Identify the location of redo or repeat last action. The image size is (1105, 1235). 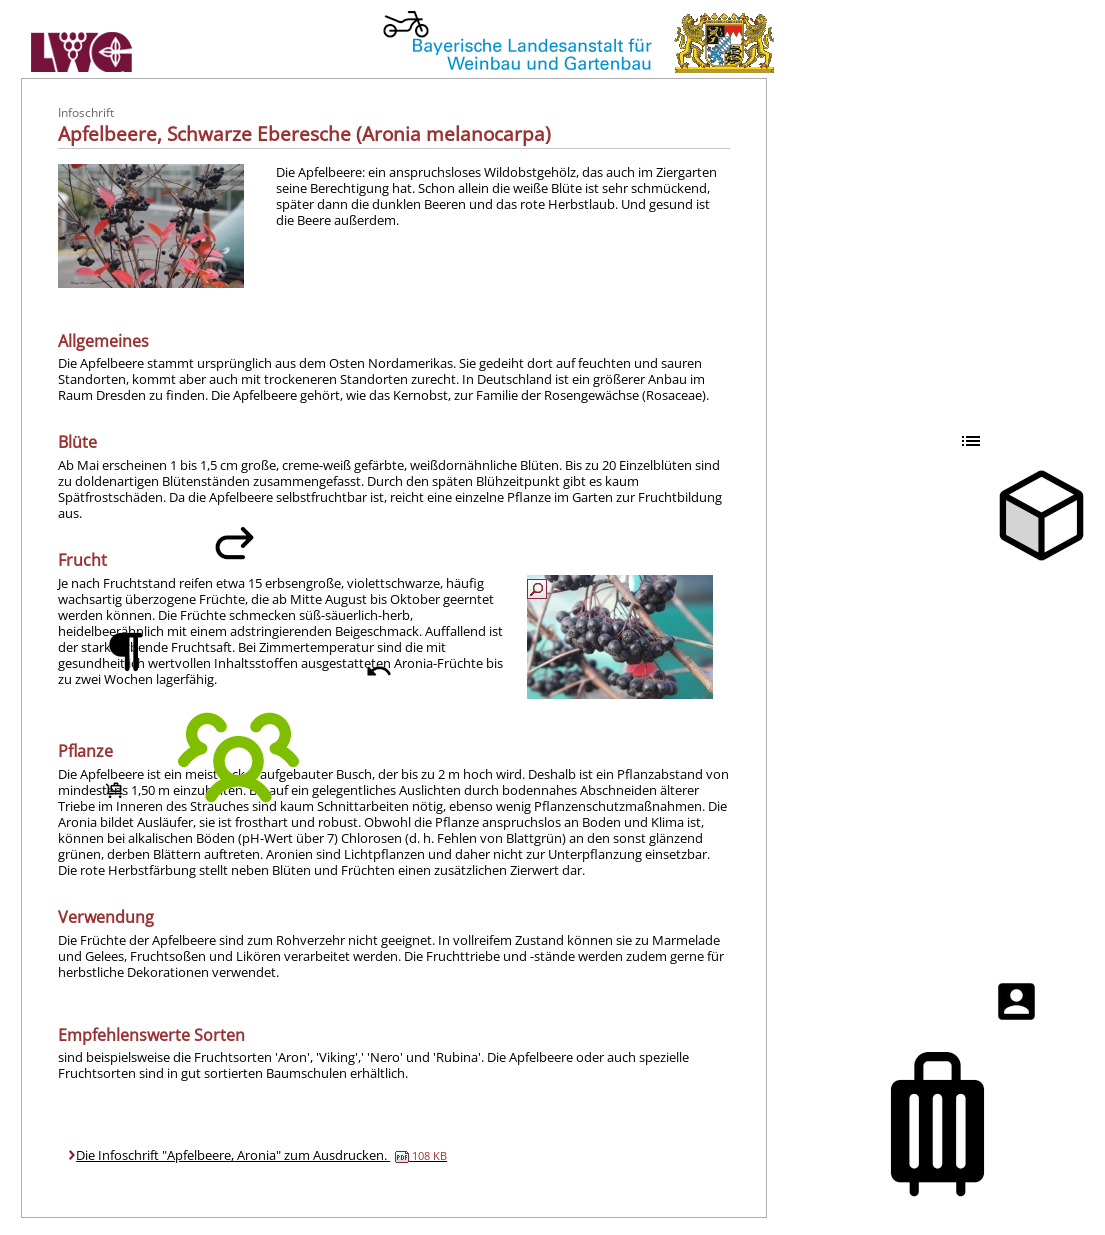
(234, 544).